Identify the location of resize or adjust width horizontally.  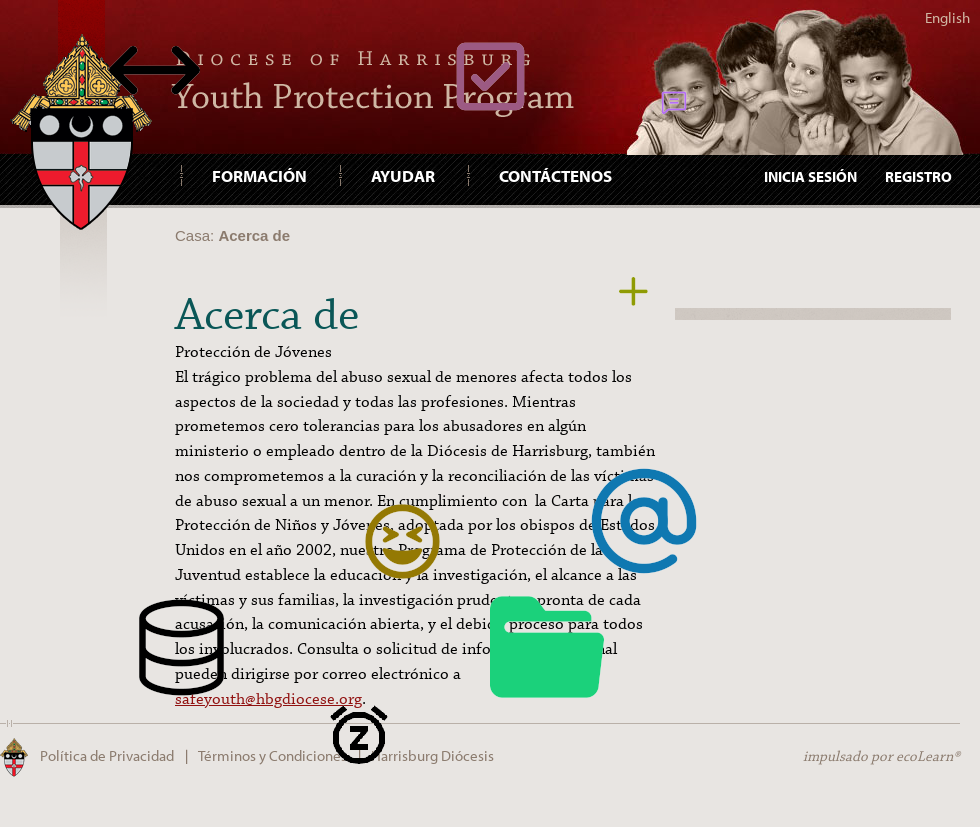
(154, 71).